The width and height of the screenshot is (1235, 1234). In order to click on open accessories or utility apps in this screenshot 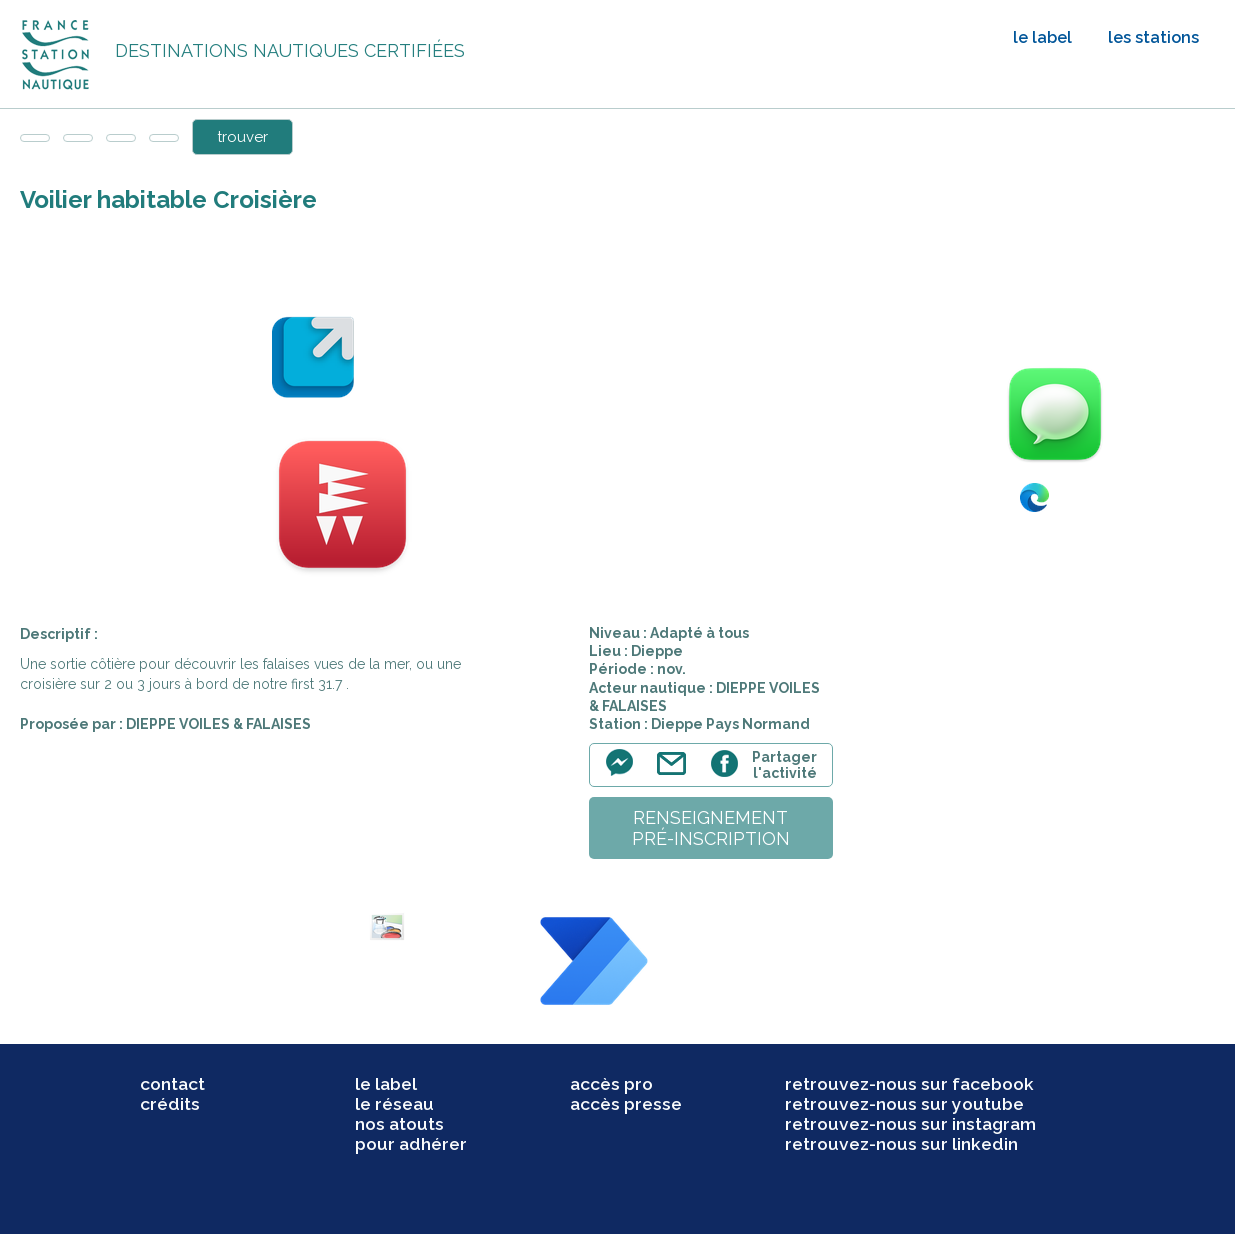, I will do `click(313, 357)`.